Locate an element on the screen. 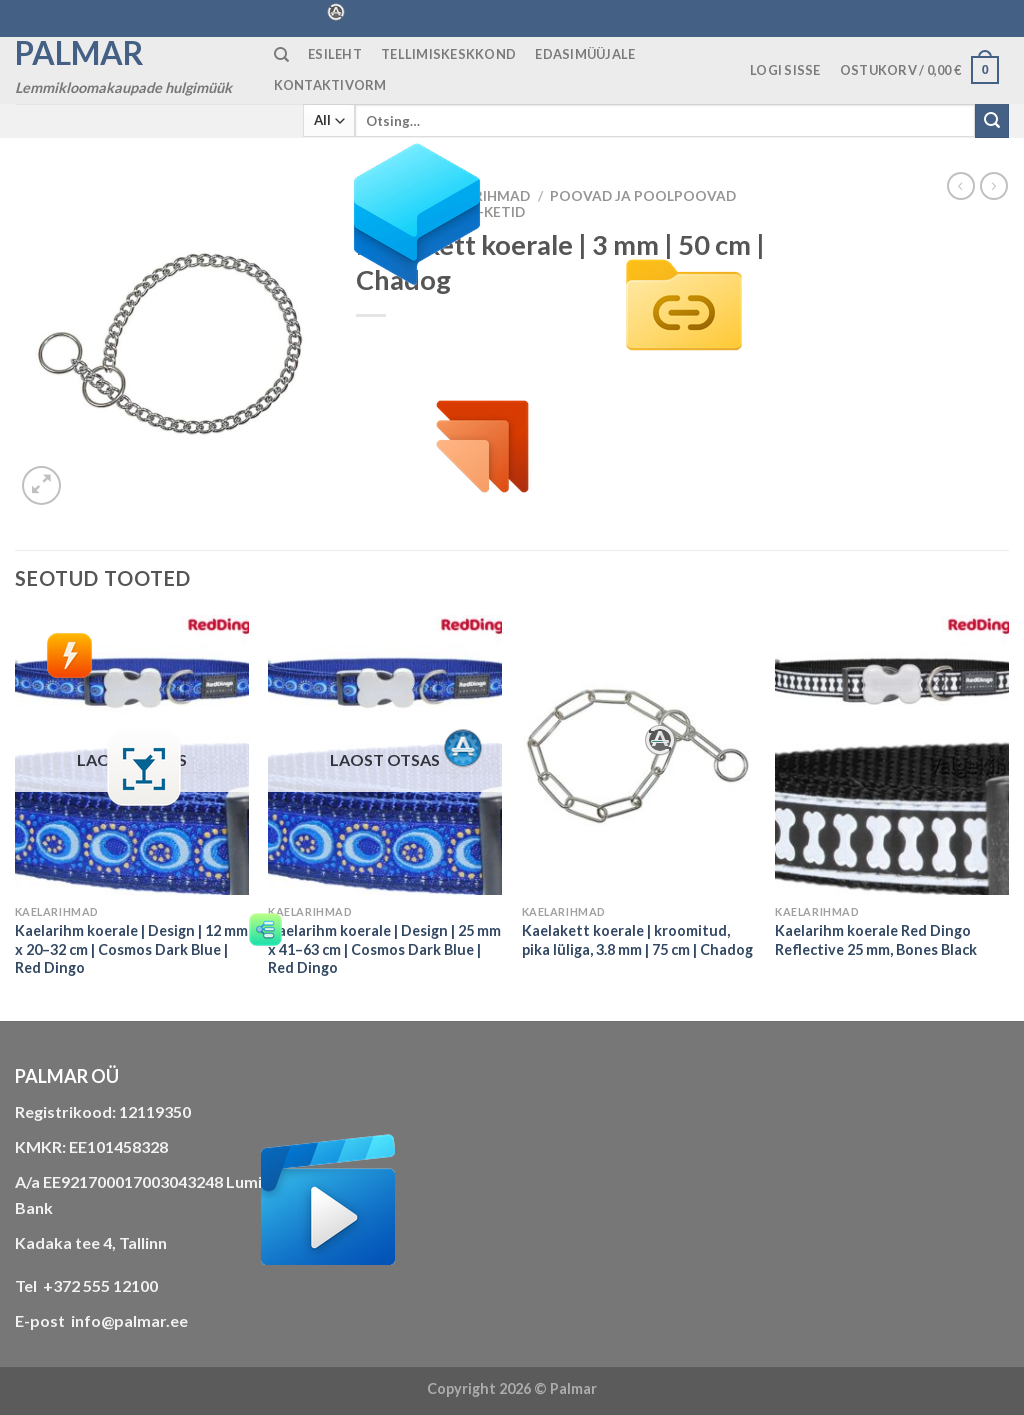 The image size is (1024, 1415). open nomacs image viewer is located at coordinates (144, 769).